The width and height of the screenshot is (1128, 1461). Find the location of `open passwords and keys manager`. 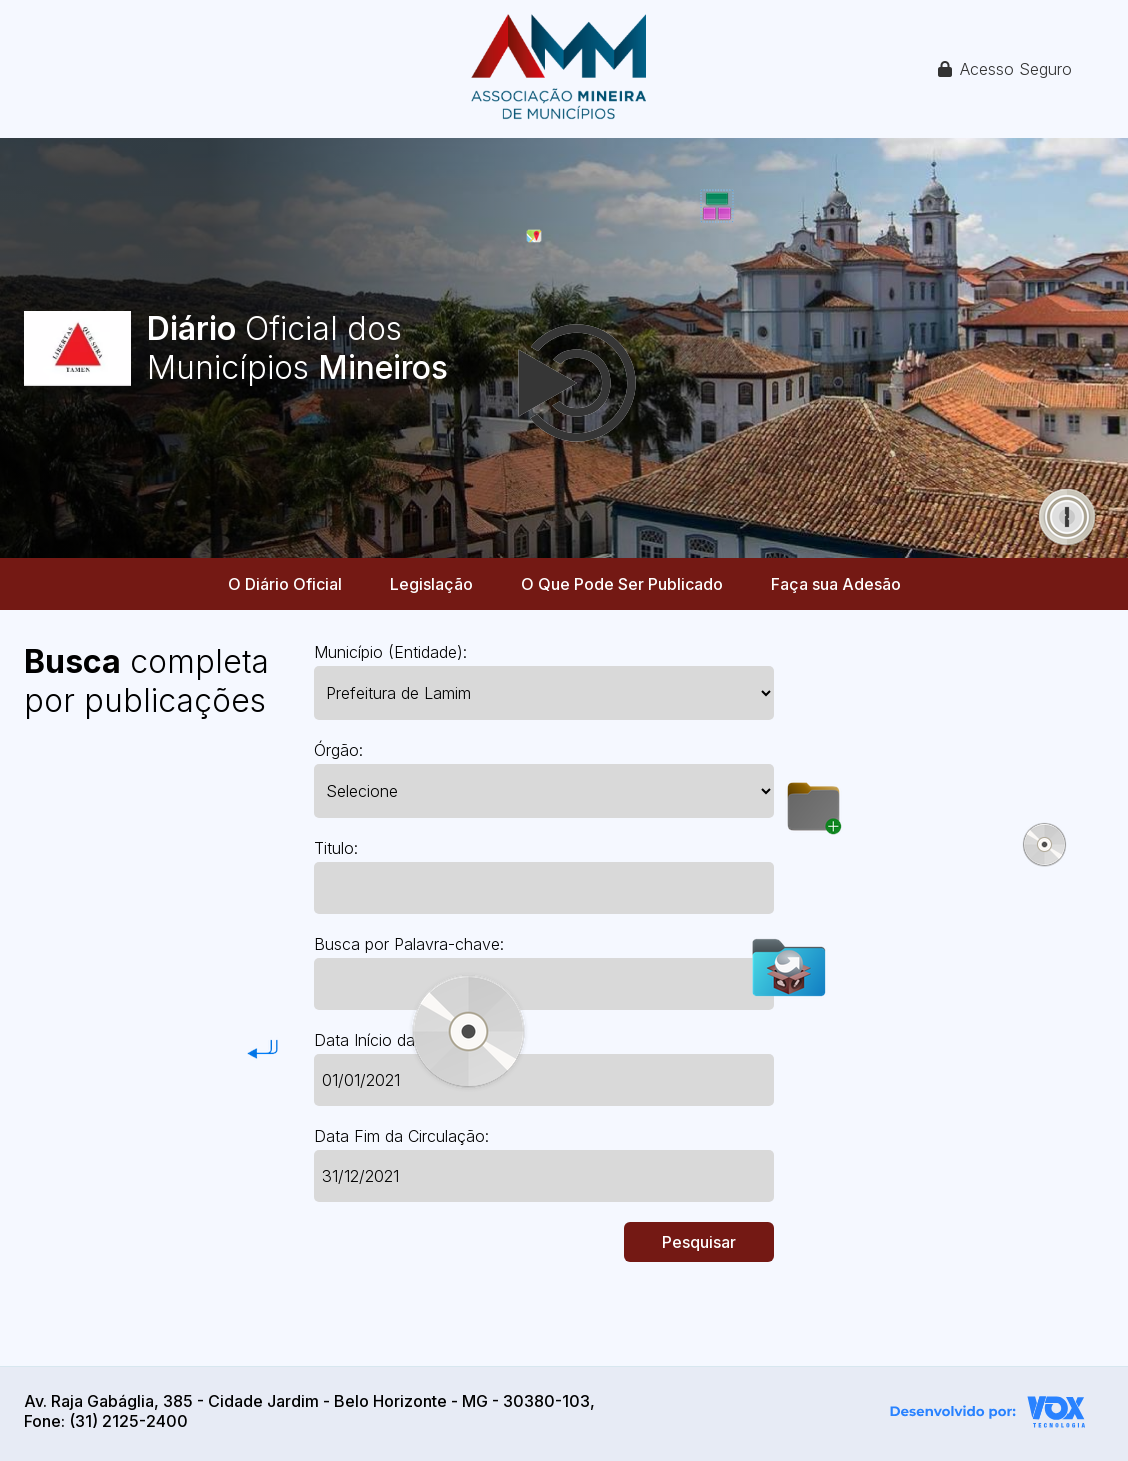

open passwords and keys manager is located at coordinates (1067, 517).